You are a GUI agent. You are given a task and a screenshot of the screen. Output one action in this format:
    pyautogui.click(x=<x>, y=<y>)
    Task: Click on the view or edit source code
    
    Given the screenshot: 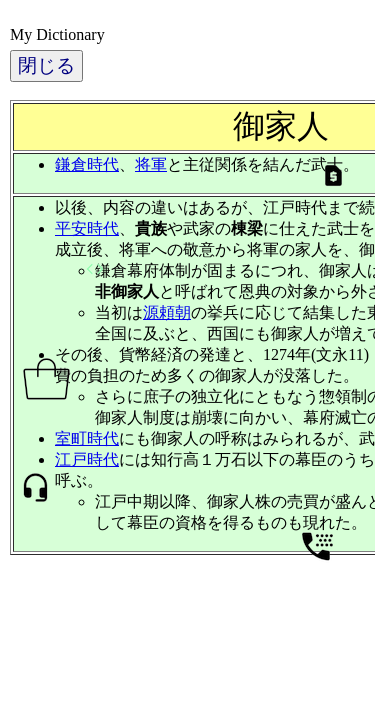 What is the action you would take?
    pyautogui.click(x=95, y=269)
    